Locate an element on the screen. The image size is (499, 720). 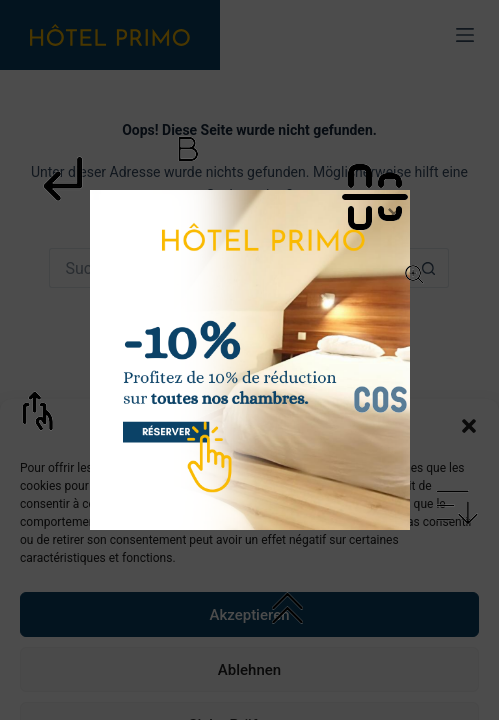
deposit or transfer funds is located at coordinates (36, 411).